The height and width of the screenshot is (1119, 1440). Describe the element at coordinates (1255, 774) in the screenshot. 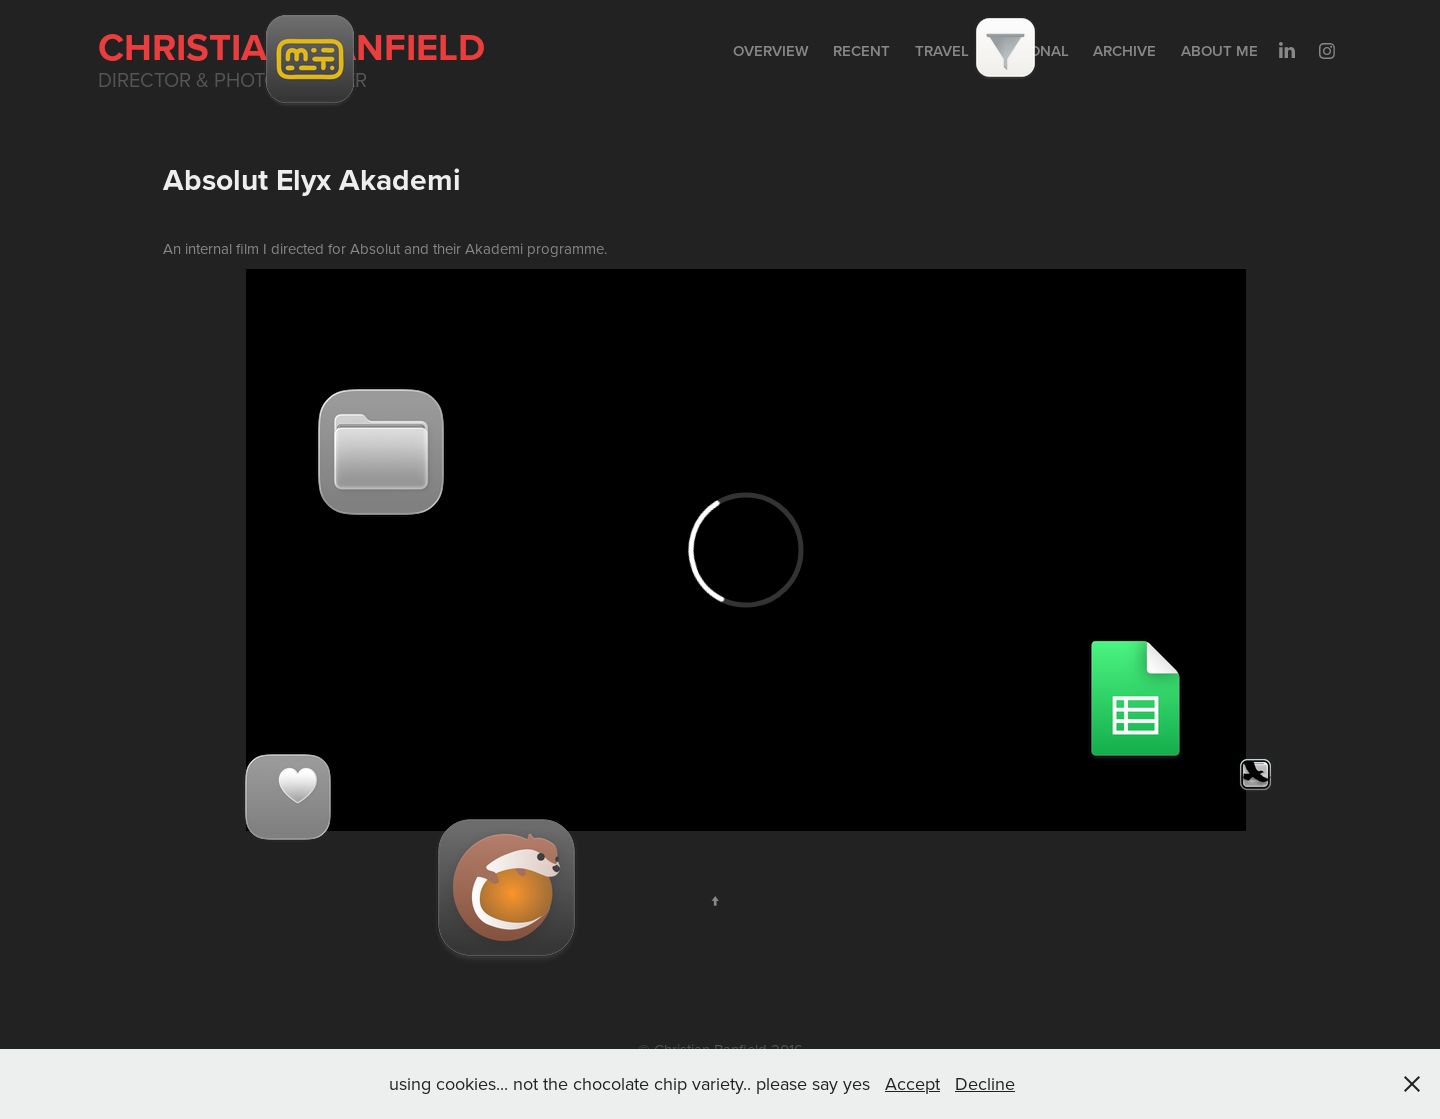

I see `open Setzer LaTeX editor application` at that location.